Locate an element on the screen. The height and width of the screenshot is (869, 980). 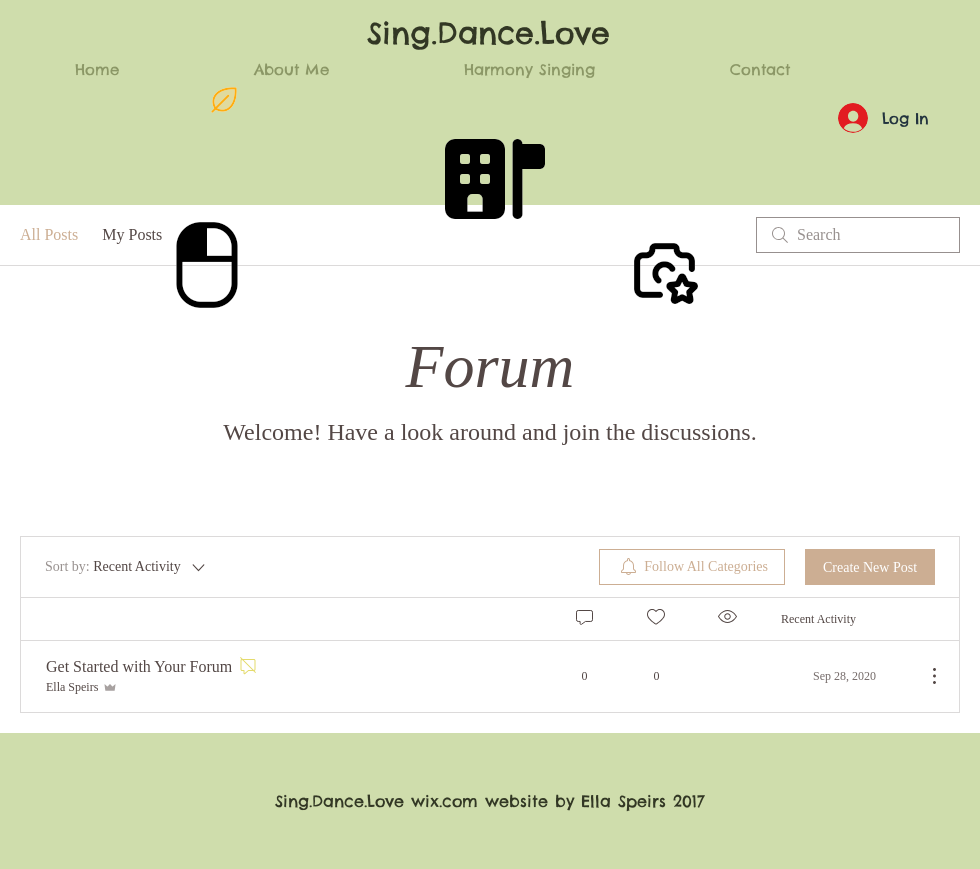
eco-friendly or sustainable option is located at coordinates (224, 100).